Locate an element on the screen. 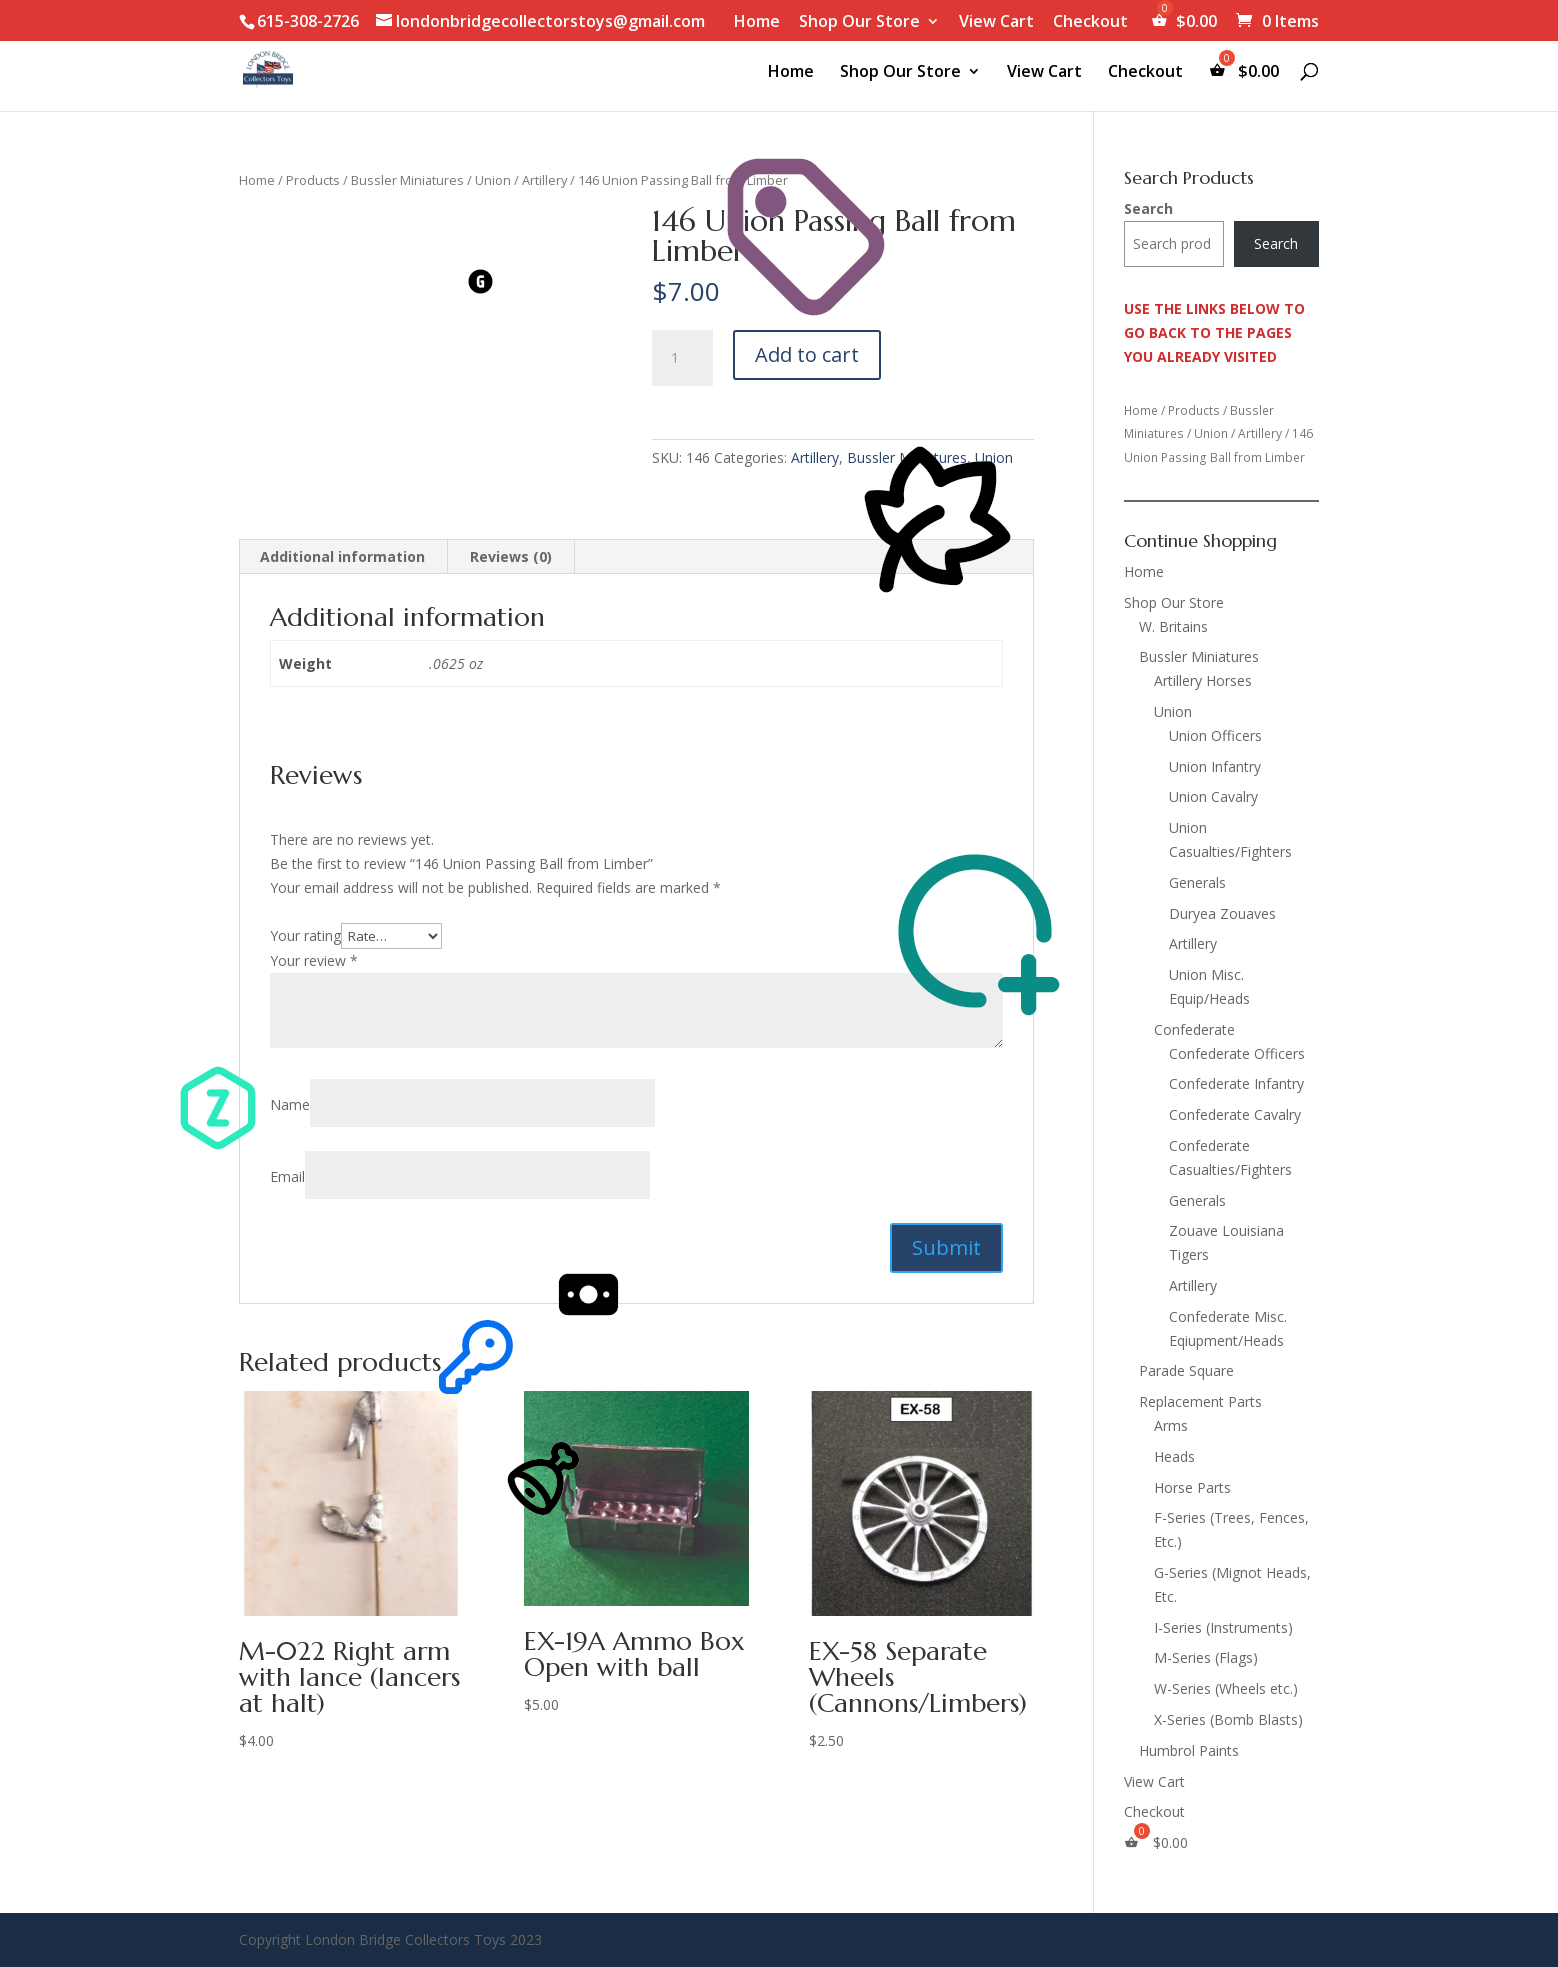  view eco-friendly or sustainable options is located at coordinates (937, 519).